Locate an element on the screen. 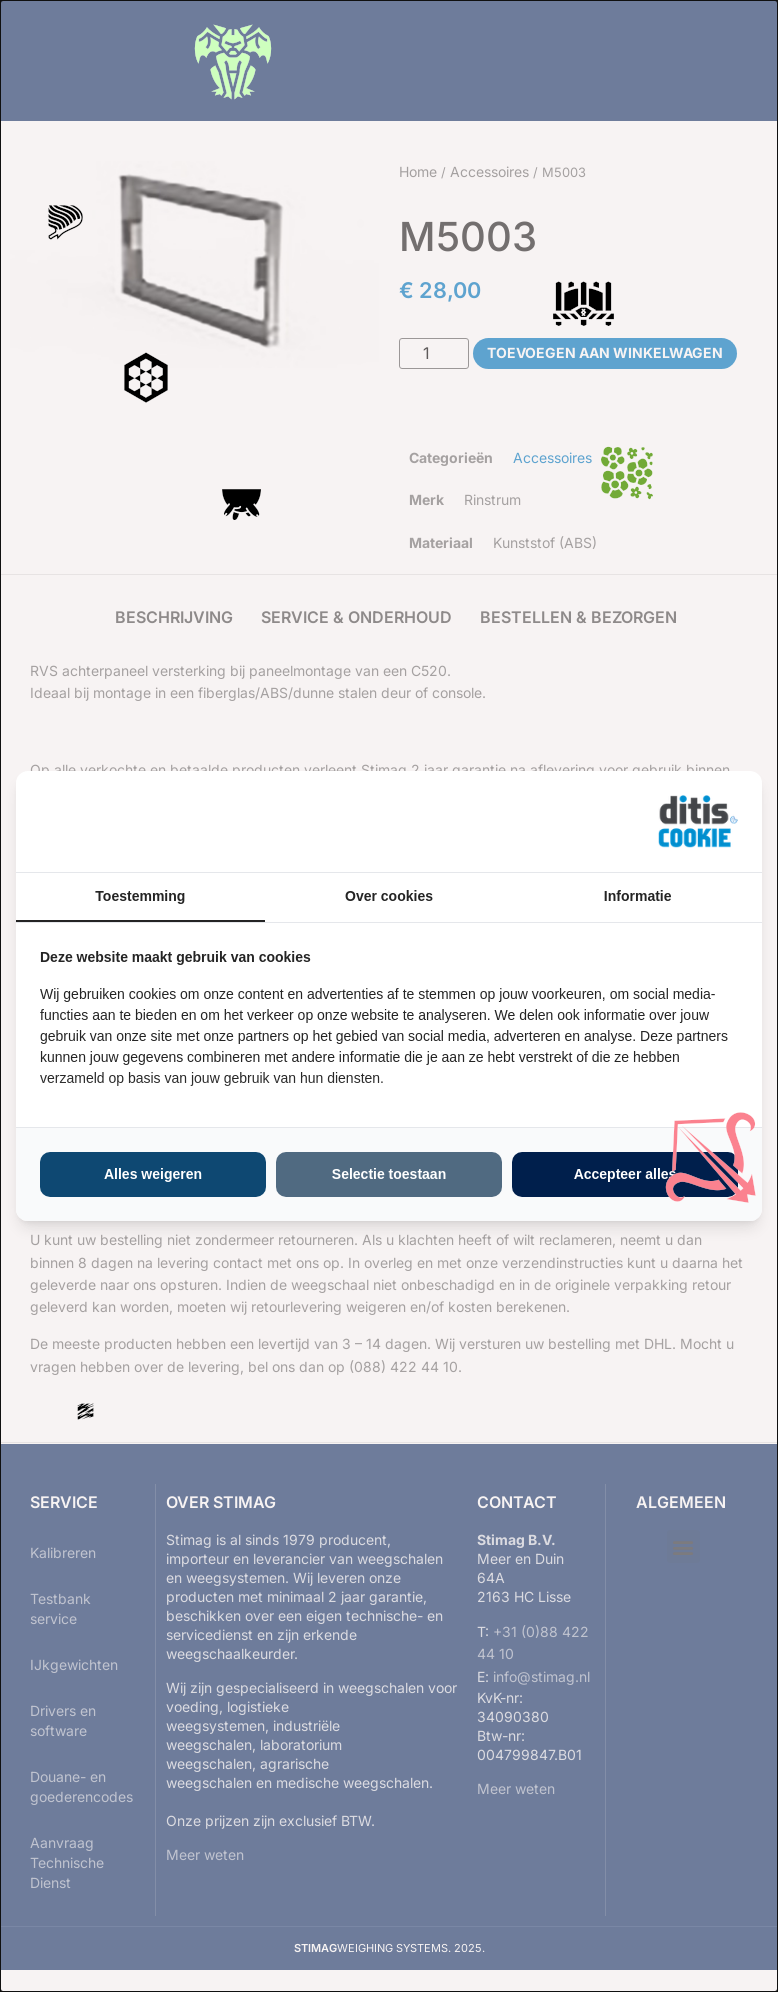 Image resolution: width=778 pixels, height=1992 pixels. indicates signal interference or connection static is located at coordinates (85, 1411).